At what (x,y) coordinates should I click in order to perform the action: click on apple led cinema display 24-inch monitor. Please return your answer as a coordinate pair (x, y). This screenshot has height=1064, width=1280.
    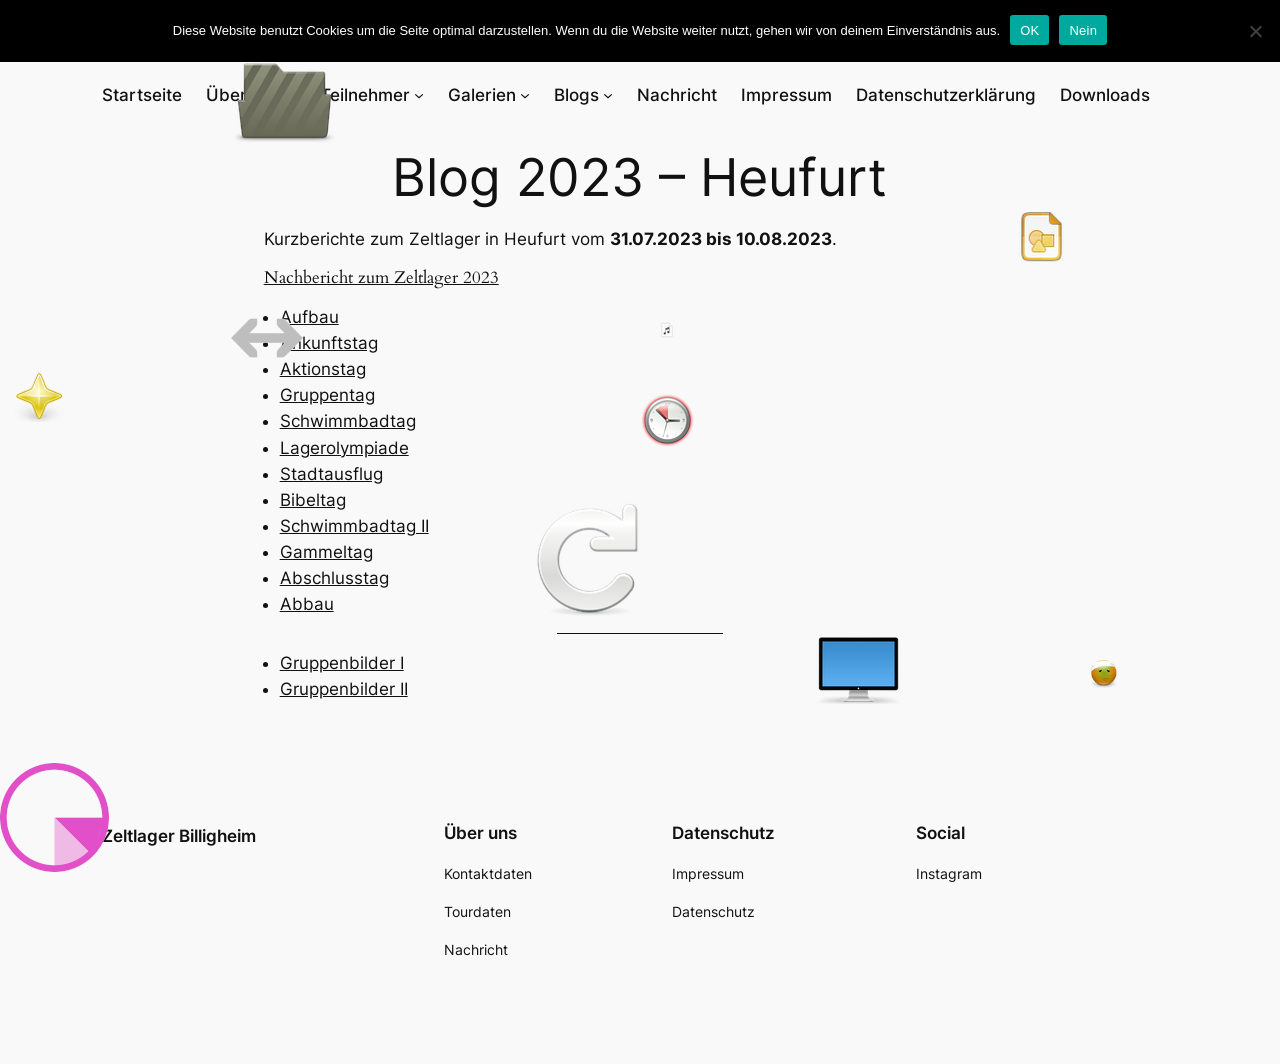
    Looking at the image, I should click on (858, 655).